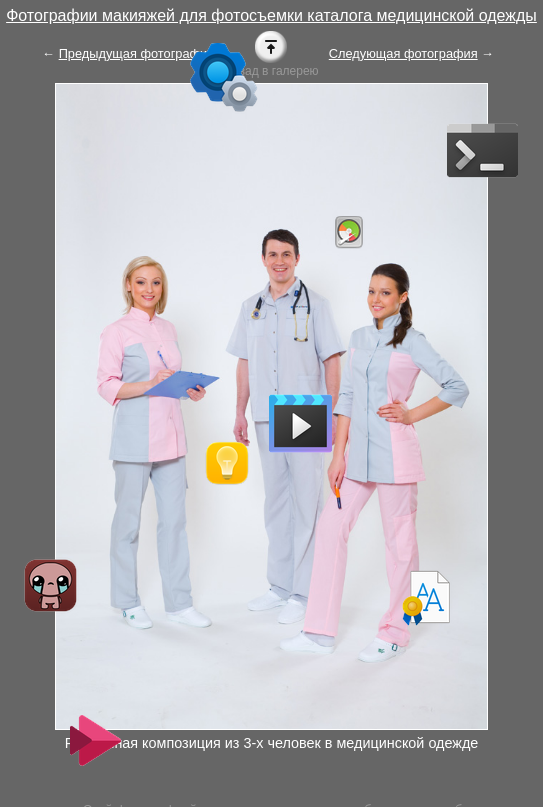  I want to click on a certified or premium font file, so click(430, 597).